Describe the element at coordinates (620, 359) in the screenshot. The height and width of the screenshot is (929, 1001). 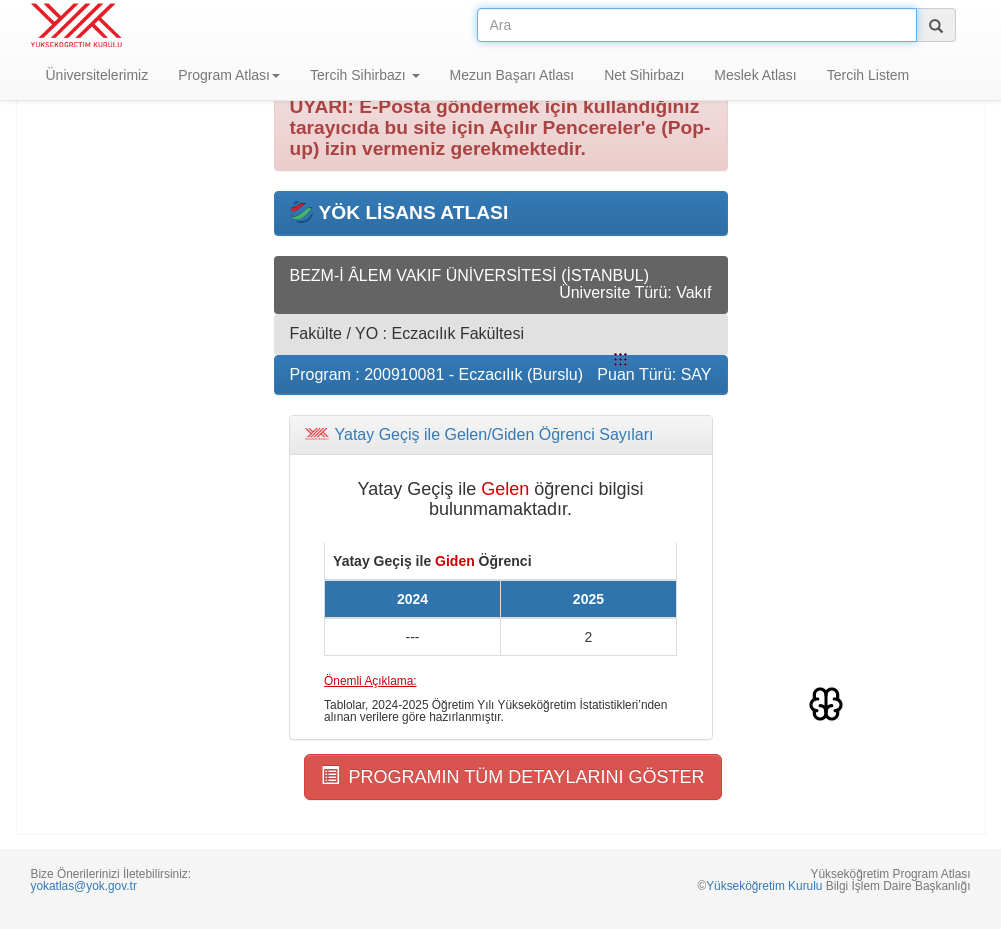
I see `open app drawer or launcher` at that location.